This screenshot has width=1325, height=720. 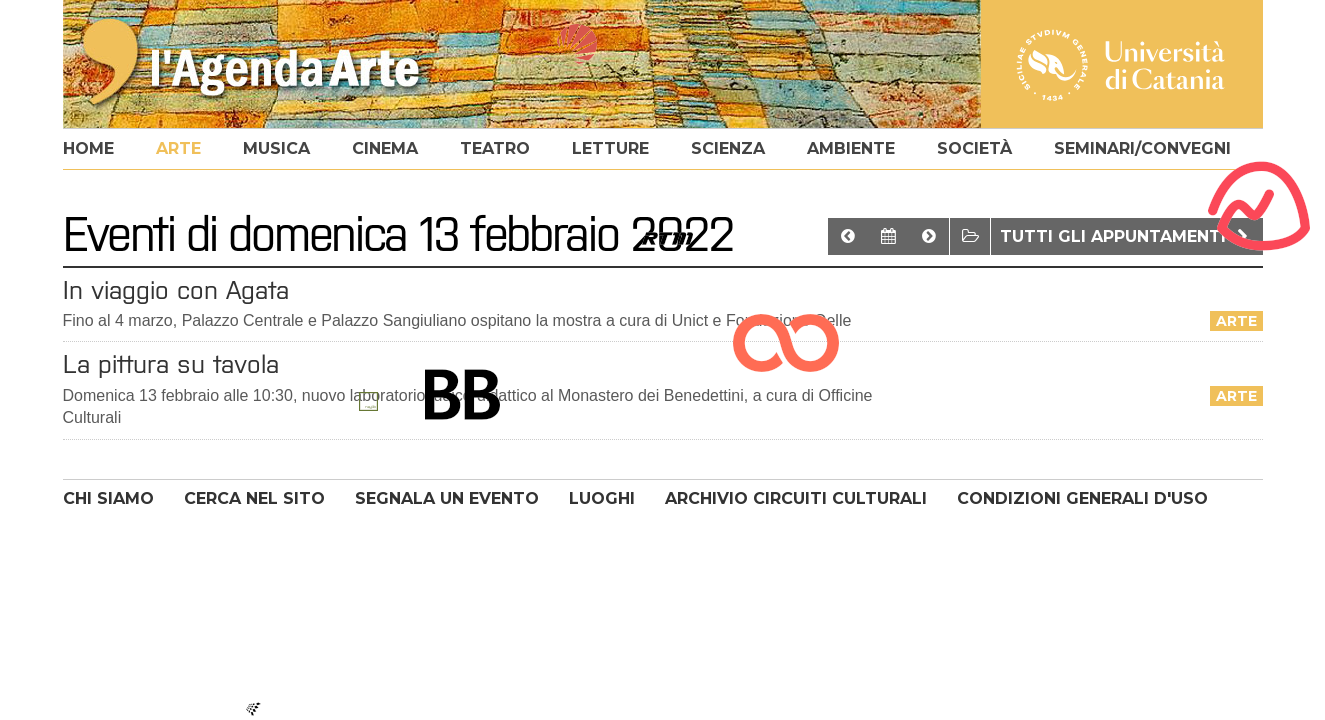 What do you see at coordinates (577, 44) in the screenshot?
I see `apache solr search platform logo` at bounding box center [577, 44].